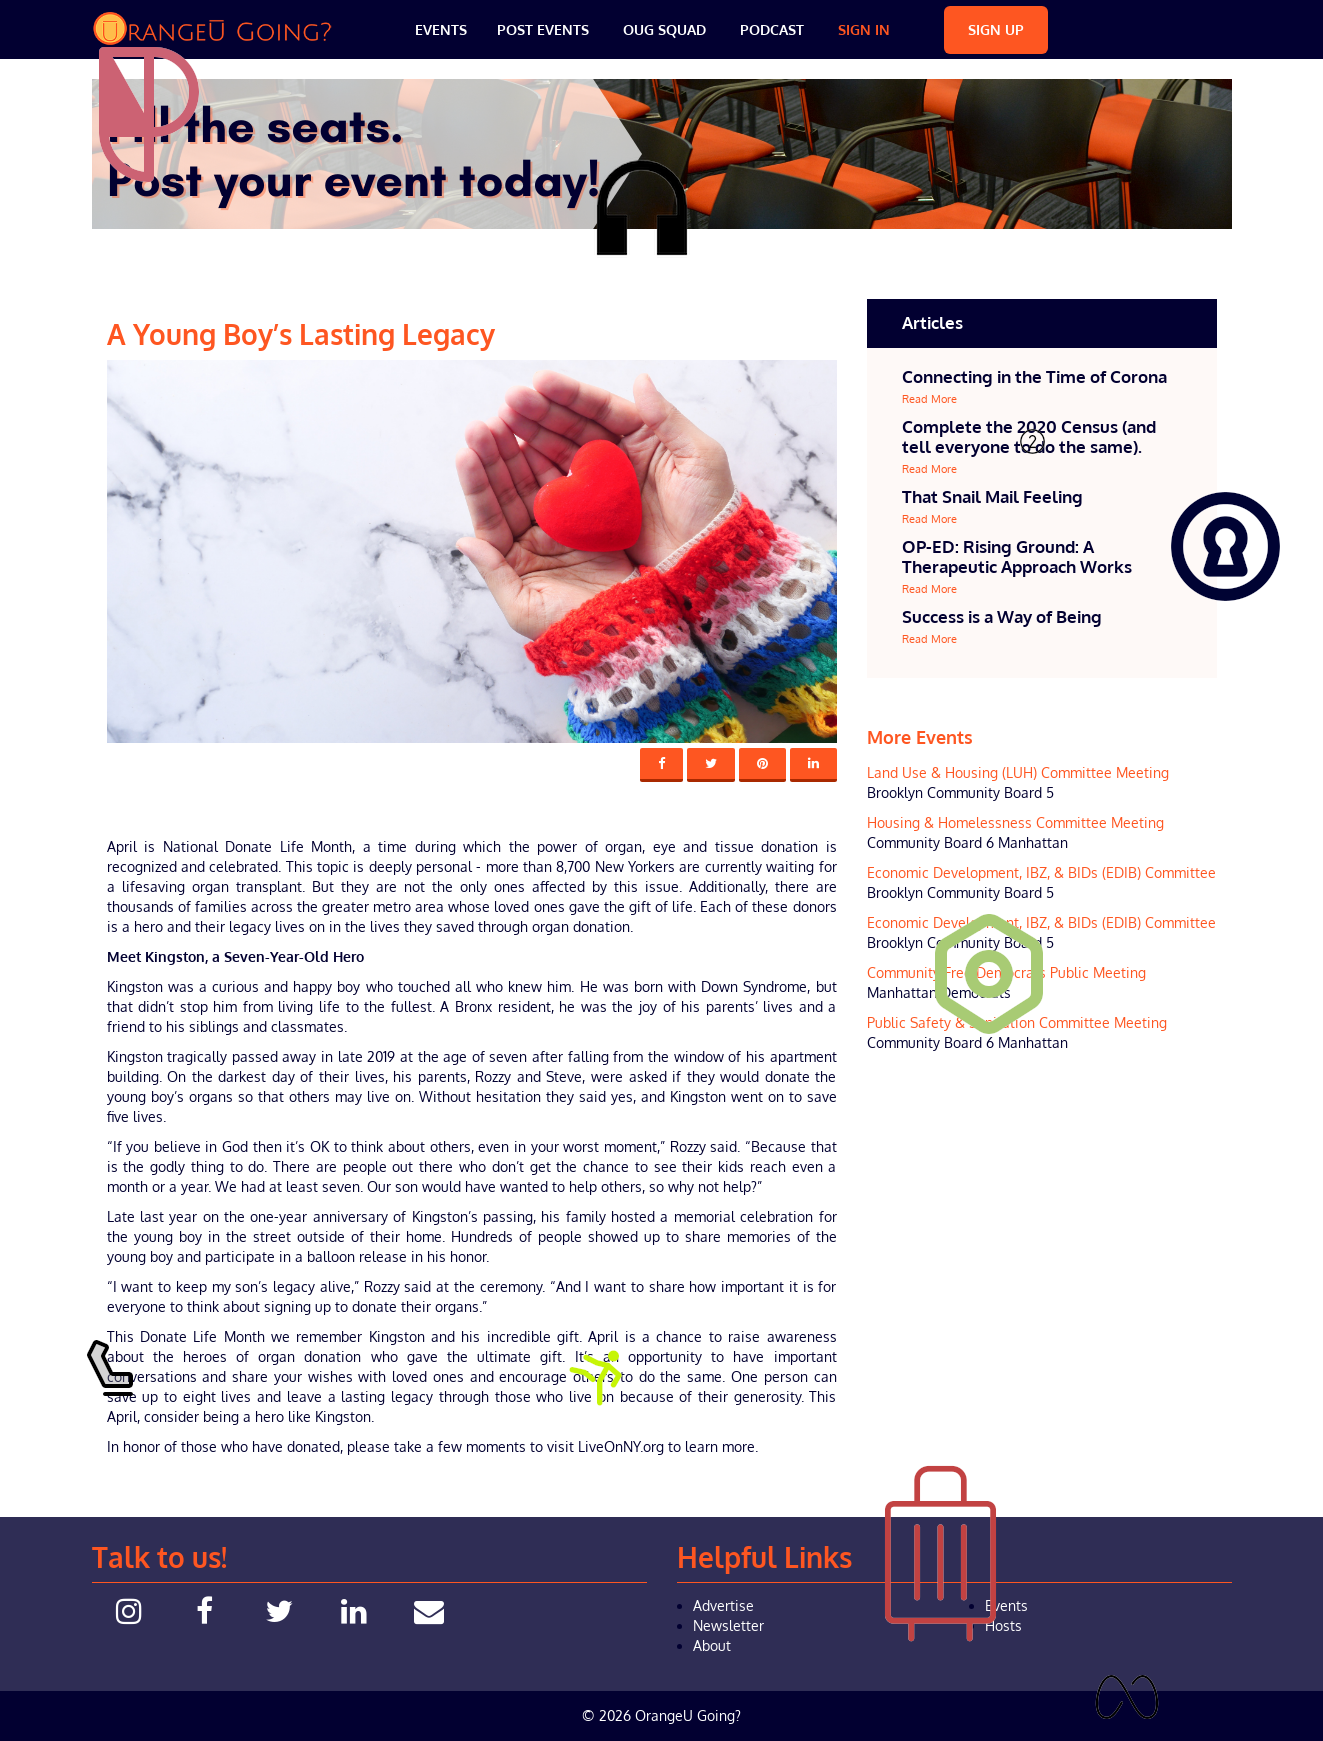 The width and height of the screenshot is (1323, 1741). Describe the element at coordinates (940, 1556) in the screenshot. I see `access travel or trip planning features` at that location.